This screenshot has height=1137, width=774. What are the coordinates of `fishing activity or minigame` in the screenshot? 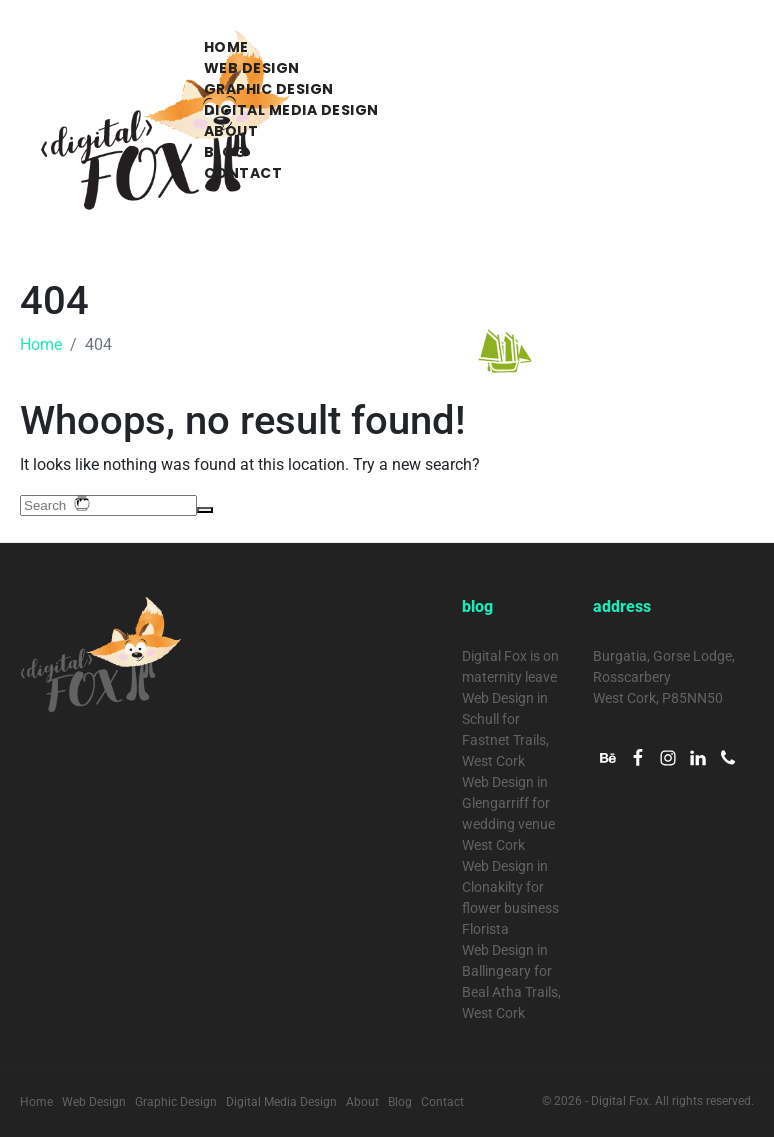 It's located at (505, 351).